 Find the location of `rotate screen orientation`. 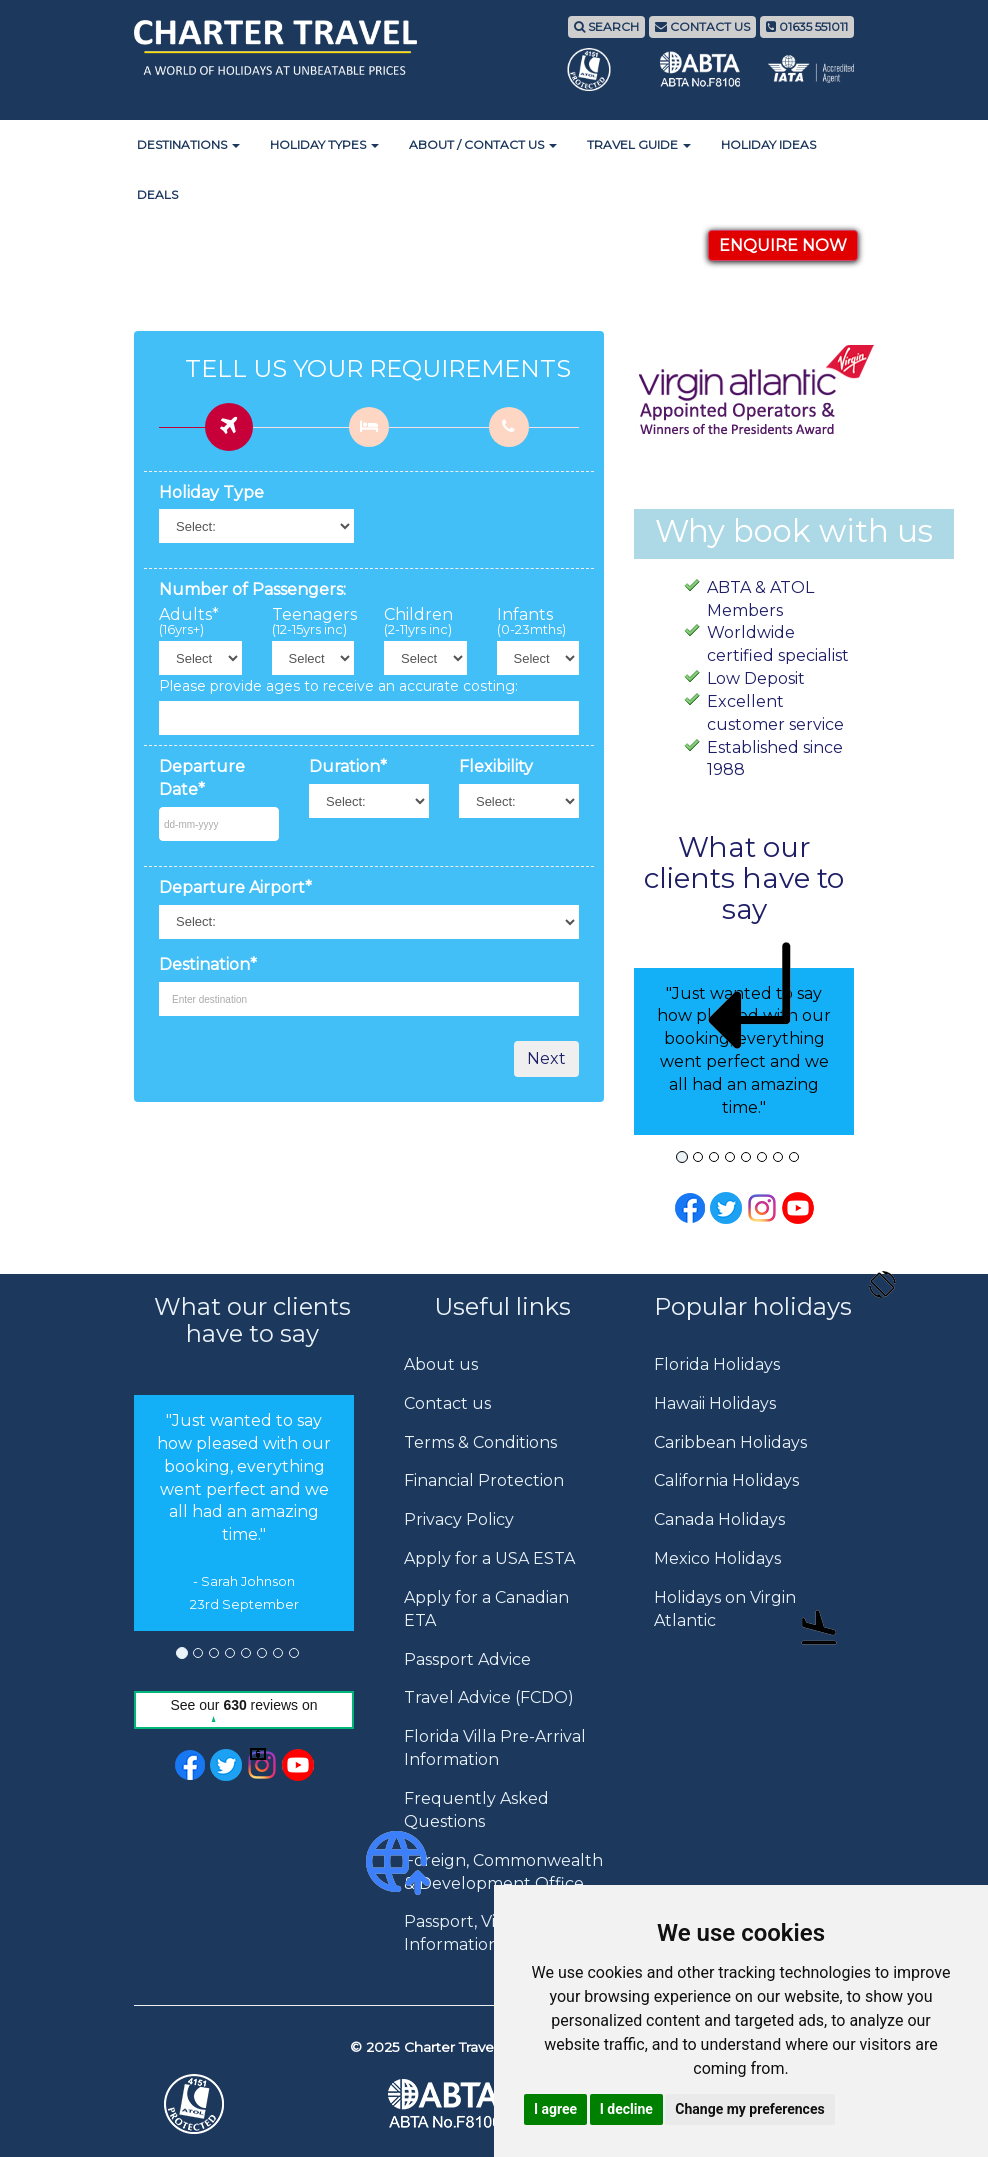

rotate screen orientation is located at coordinates (882, 1284).